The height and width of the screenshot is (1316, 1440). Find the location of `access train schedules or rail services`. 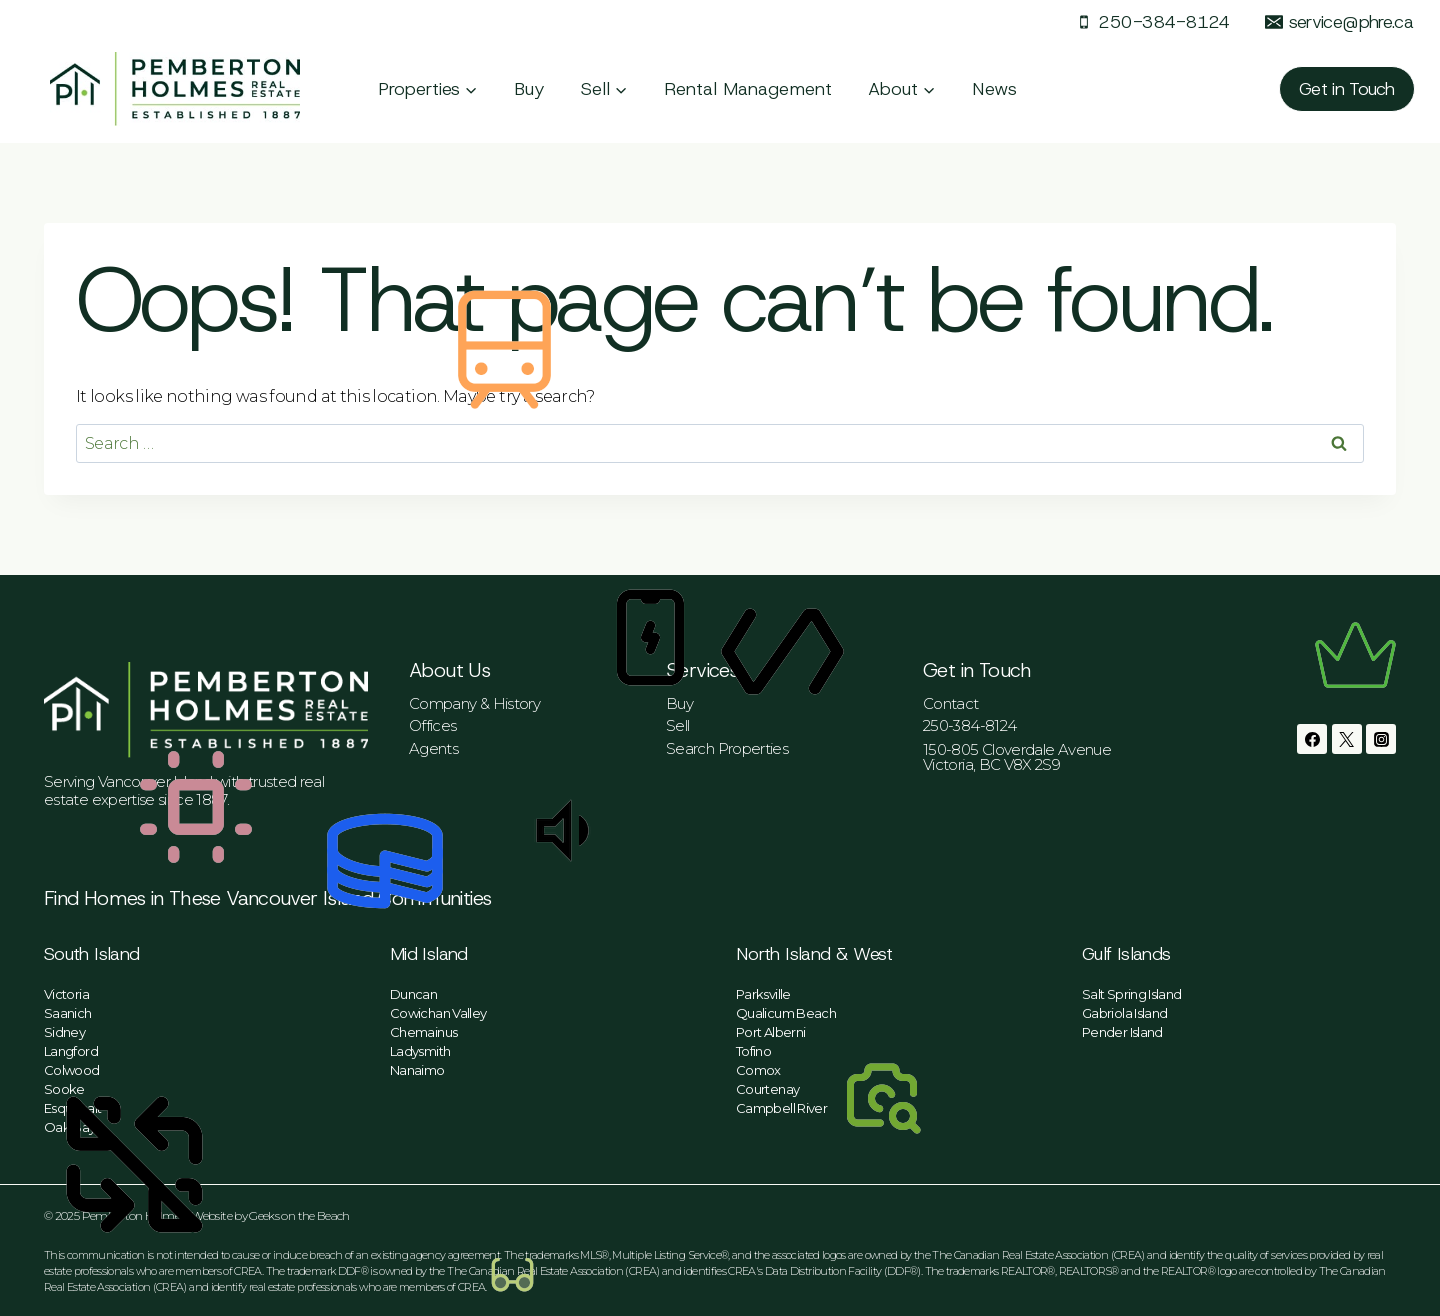

access train schedules or rail services is located at coordinates (504, 345).